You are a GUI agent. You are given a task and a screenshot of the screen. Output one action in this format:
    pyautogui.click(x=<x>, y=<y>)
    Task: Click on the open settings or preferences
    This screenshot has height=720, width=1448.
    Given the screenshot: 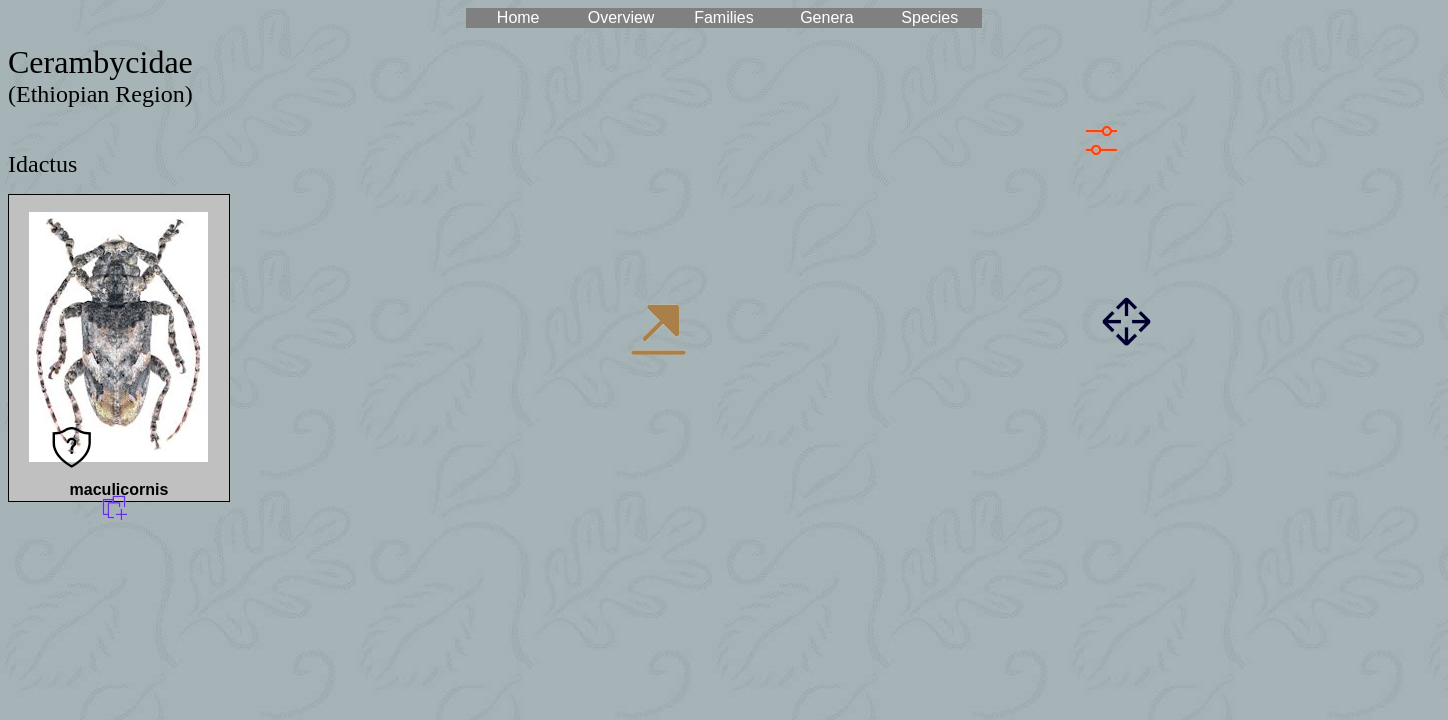 What is the action you would take?
    pyautogui.click(x=1101, y=140)
    